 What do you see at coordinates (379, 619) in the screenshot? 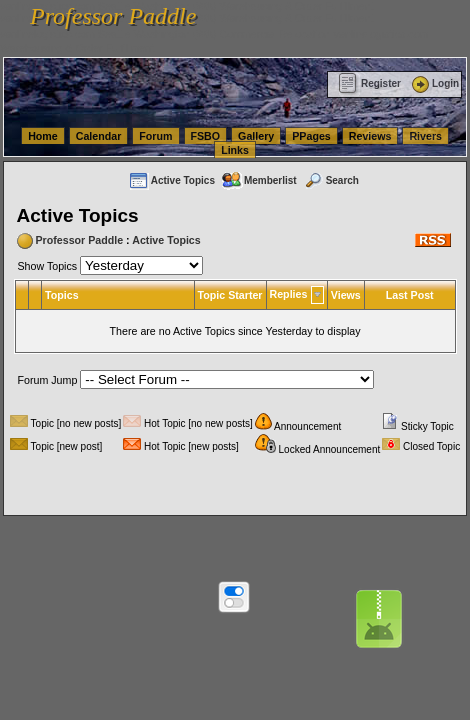
I see `android application package file (APK)` at bounding box center [379, 619].